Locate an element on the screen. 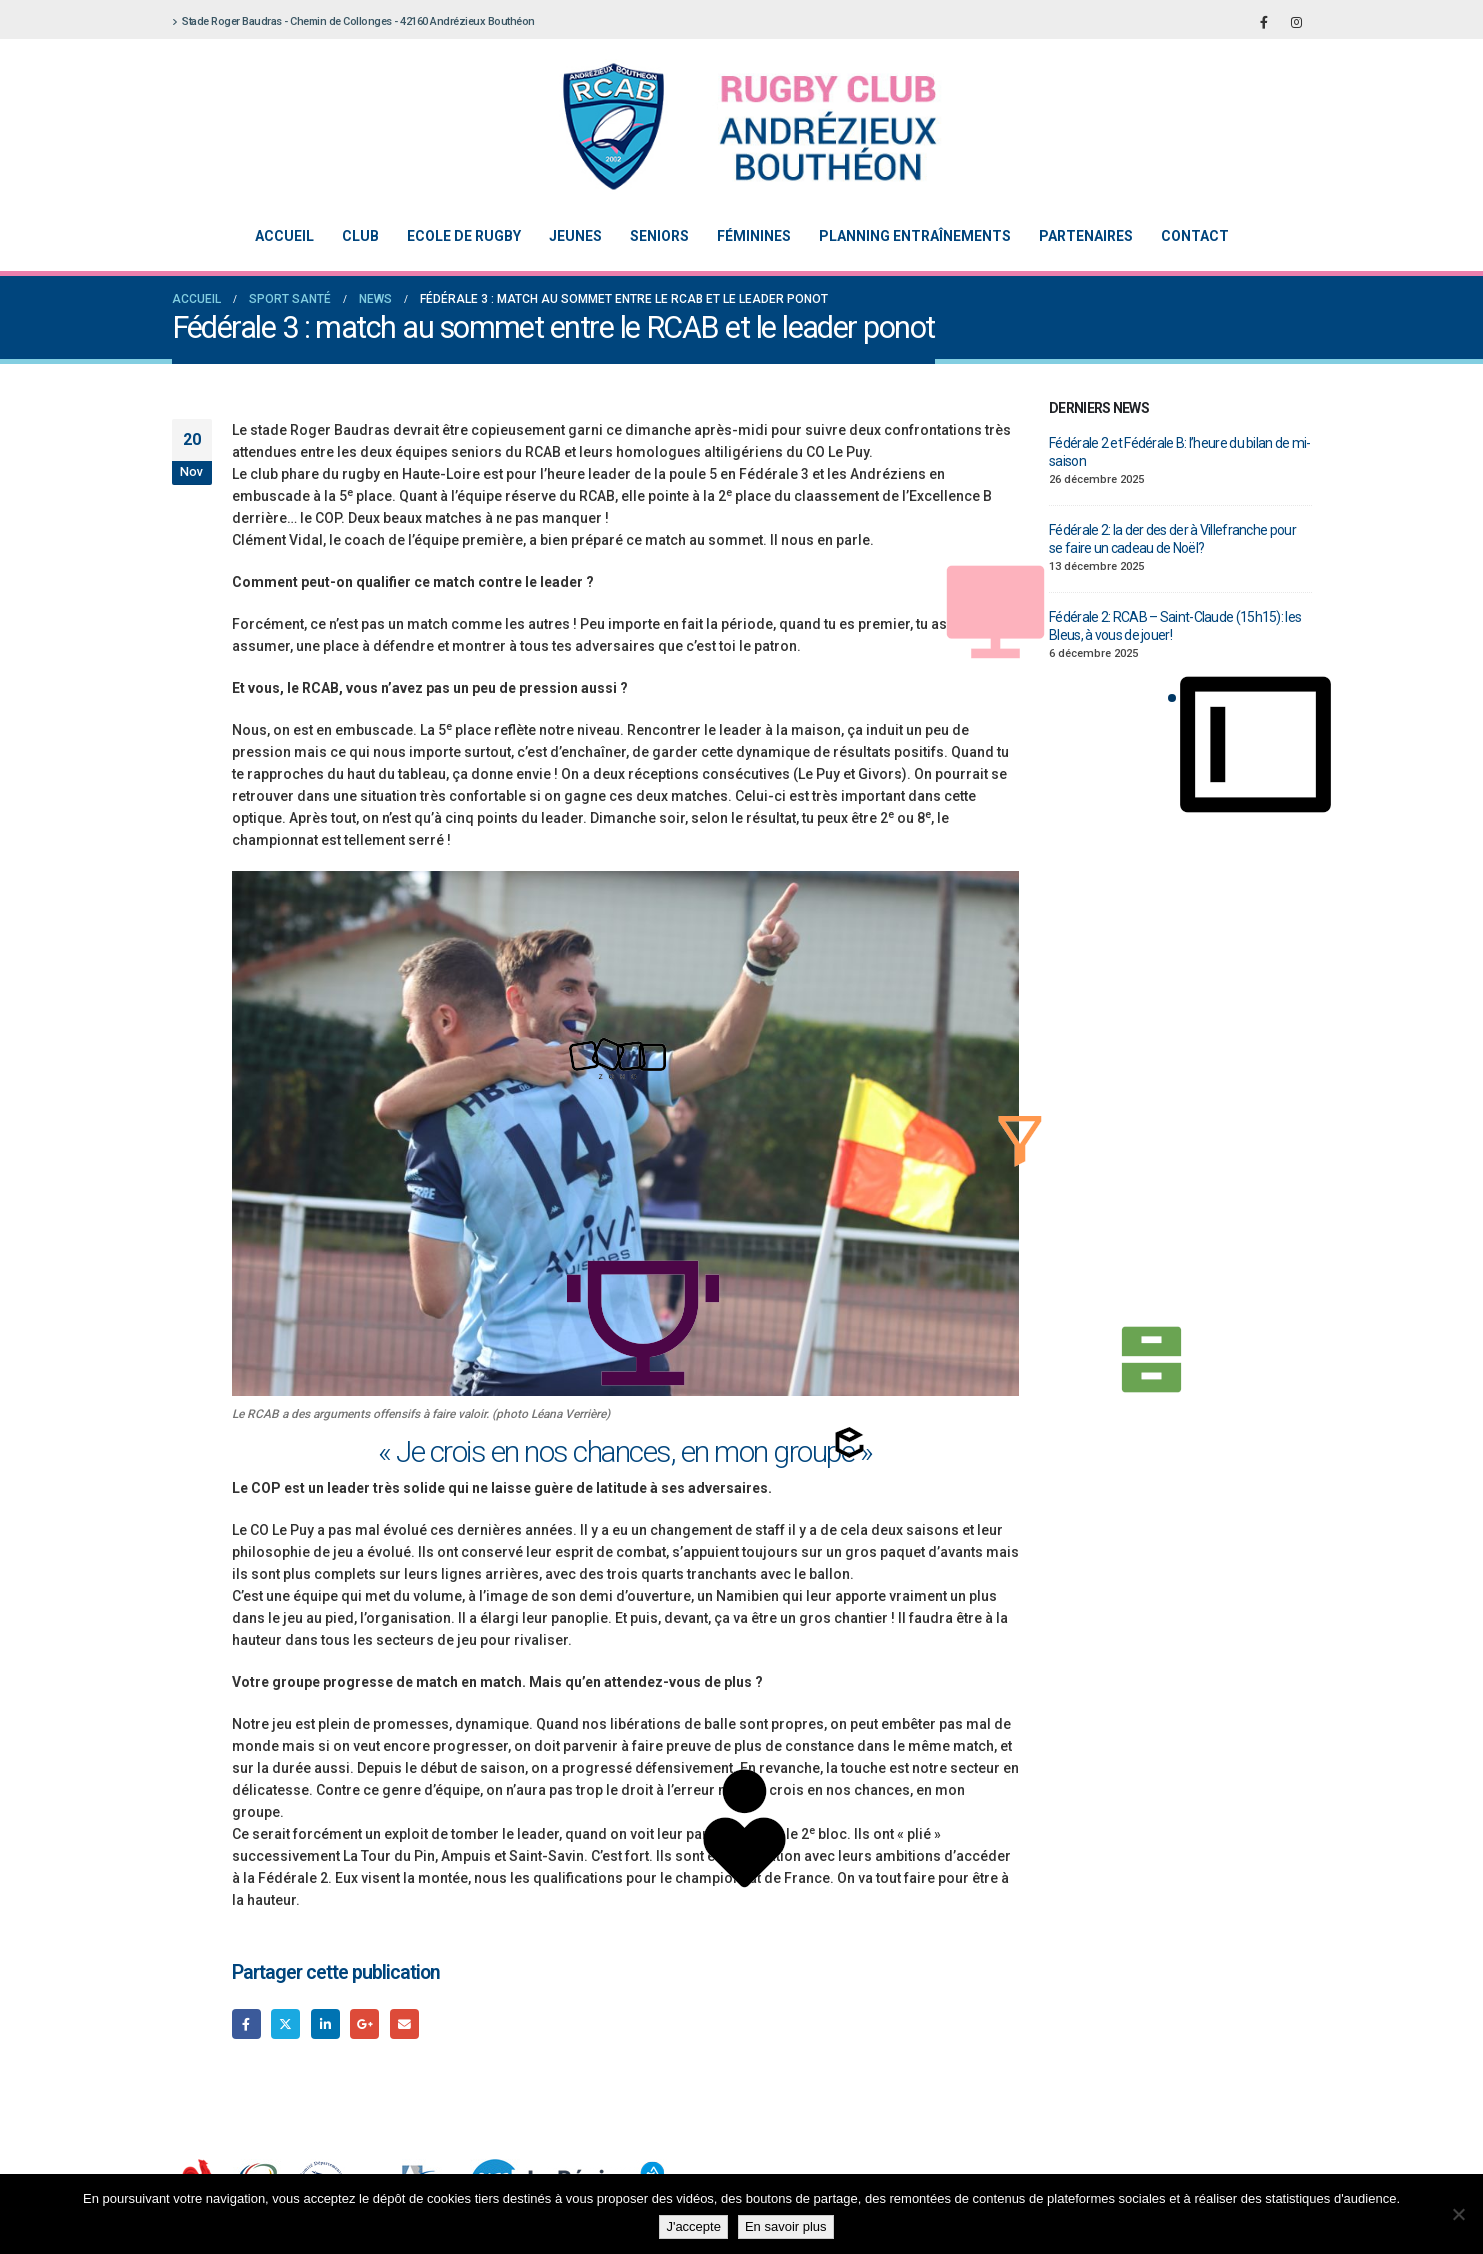  myget package hosting service logo is located at coordinates (849, 1442).